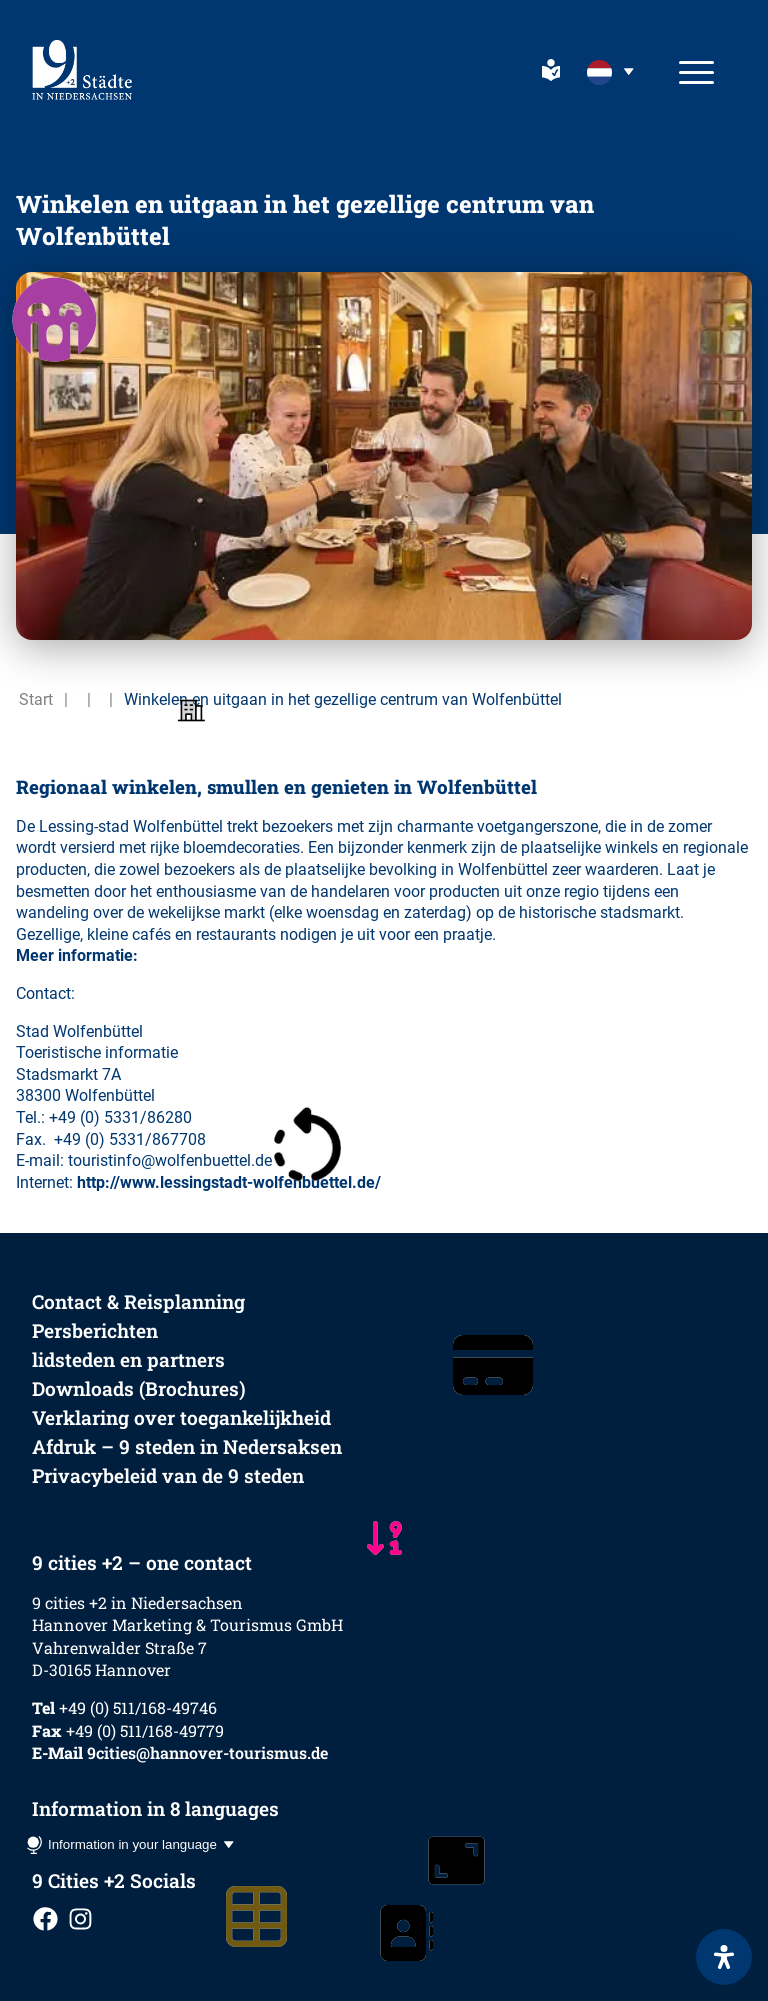 The width and height of the screenshot is (768, 2001). Describe the element at coordinates (456, 1860) in the screenshot. I see `enter fullscreen mode` at that location.